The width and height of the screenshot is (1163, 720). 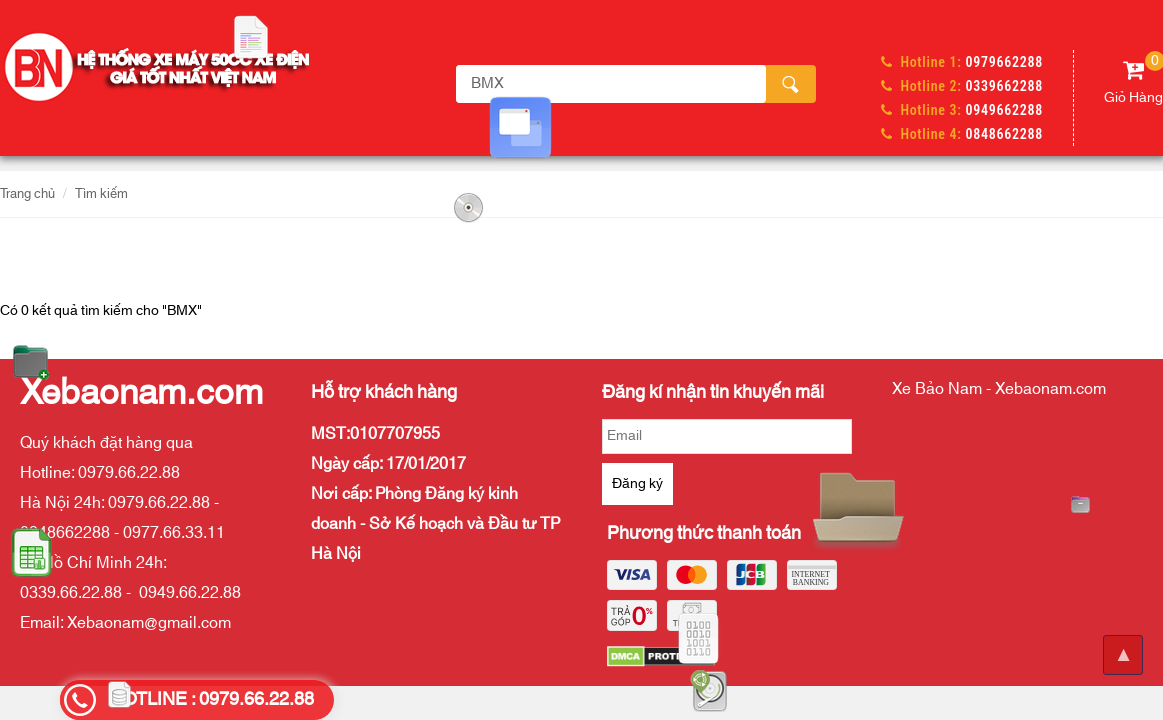 What do you see at coordinates (857, 511) in the screenshot?
I see `drop files here to move them into this folder` at bounding box center [857, 511].